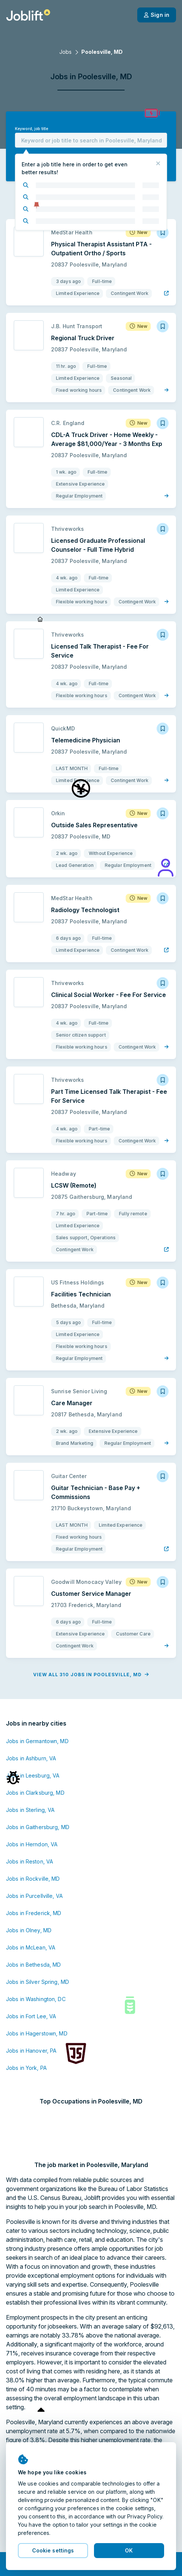 The height and width of the screenshot is (2576, 182). What do you see at coordinates (81, 788) in the screenshot?
I see `indicates non-commercial use license for Japan (yen symbol)` at bounding box center [81, 788].